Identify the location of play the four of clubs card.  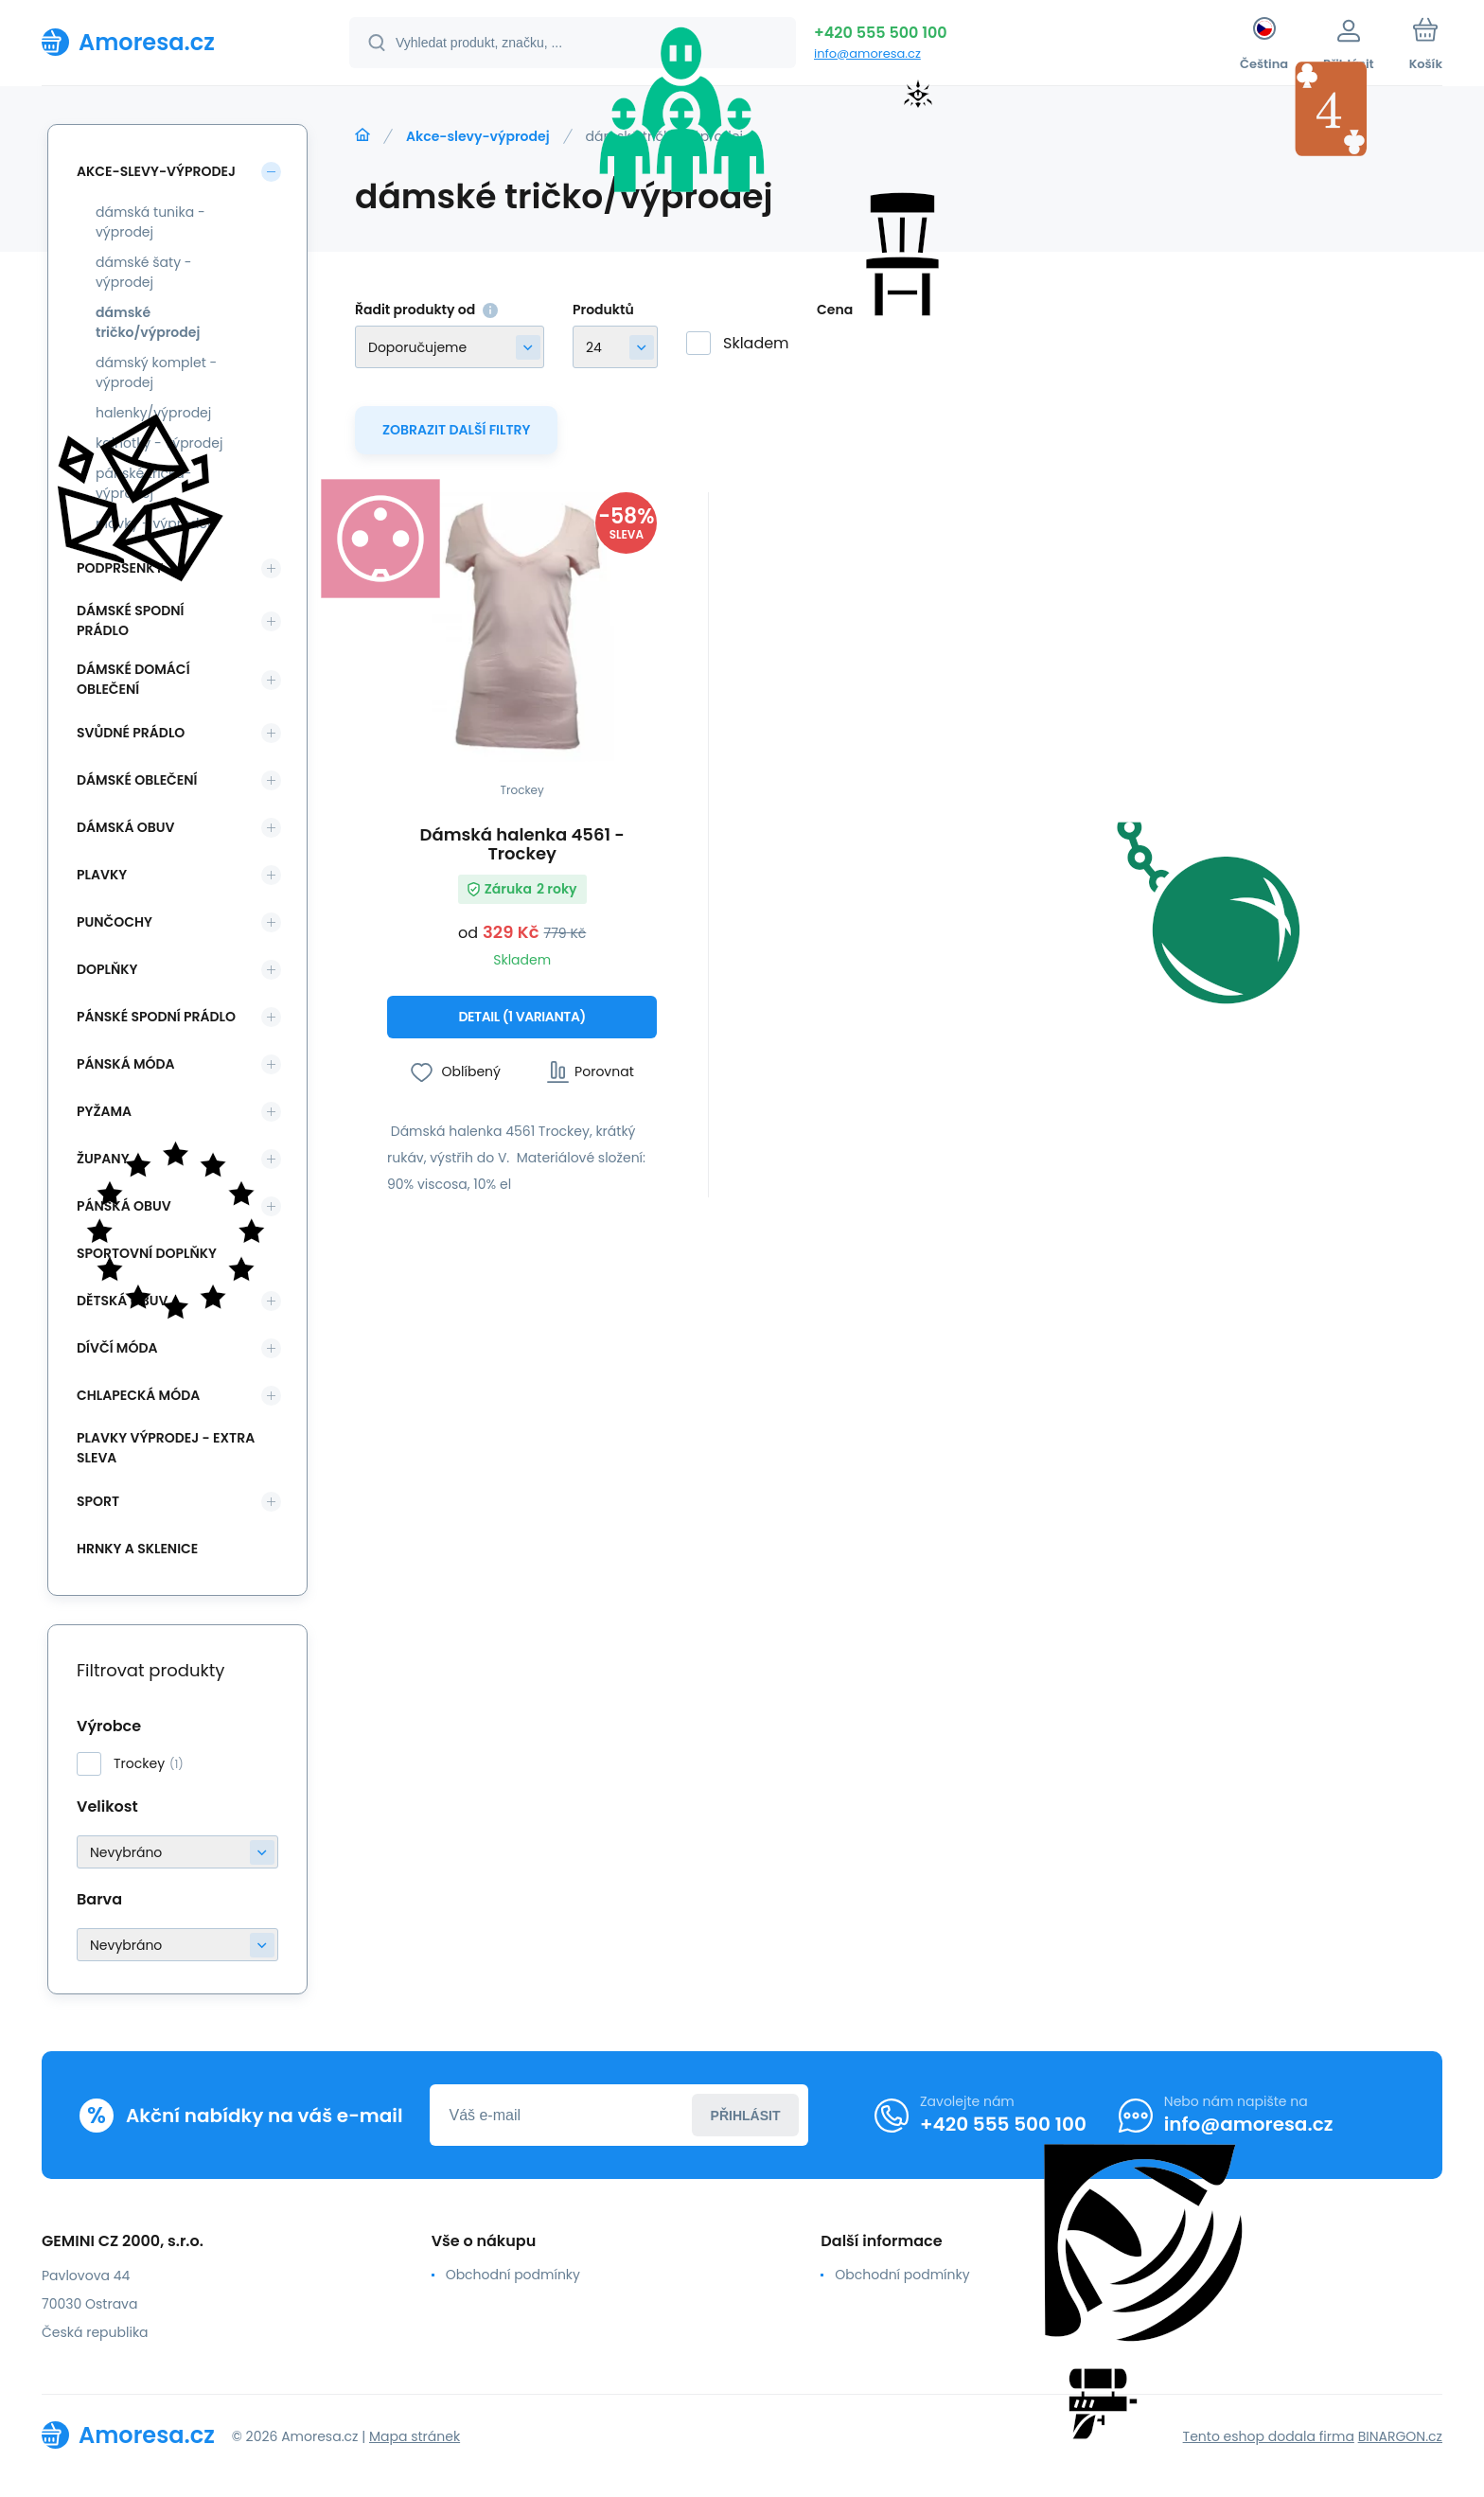
(1331, 109).